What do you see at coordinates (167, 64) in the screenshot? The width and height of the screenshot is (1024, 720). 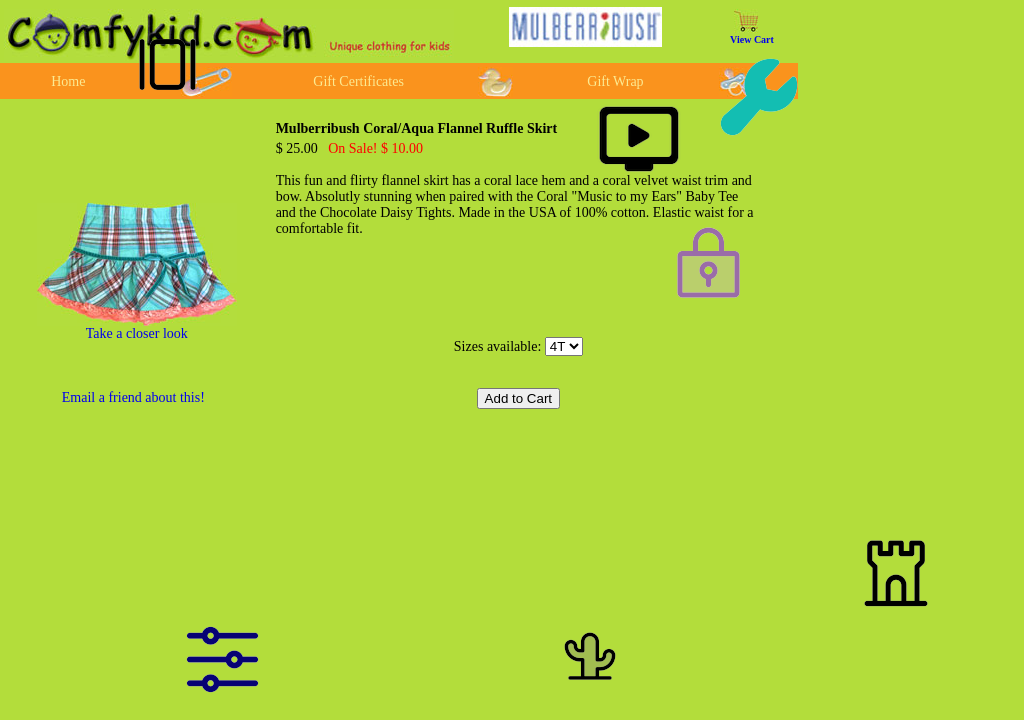 I see `browse images in horizontal gallery view` at bounding box center [167, 64].